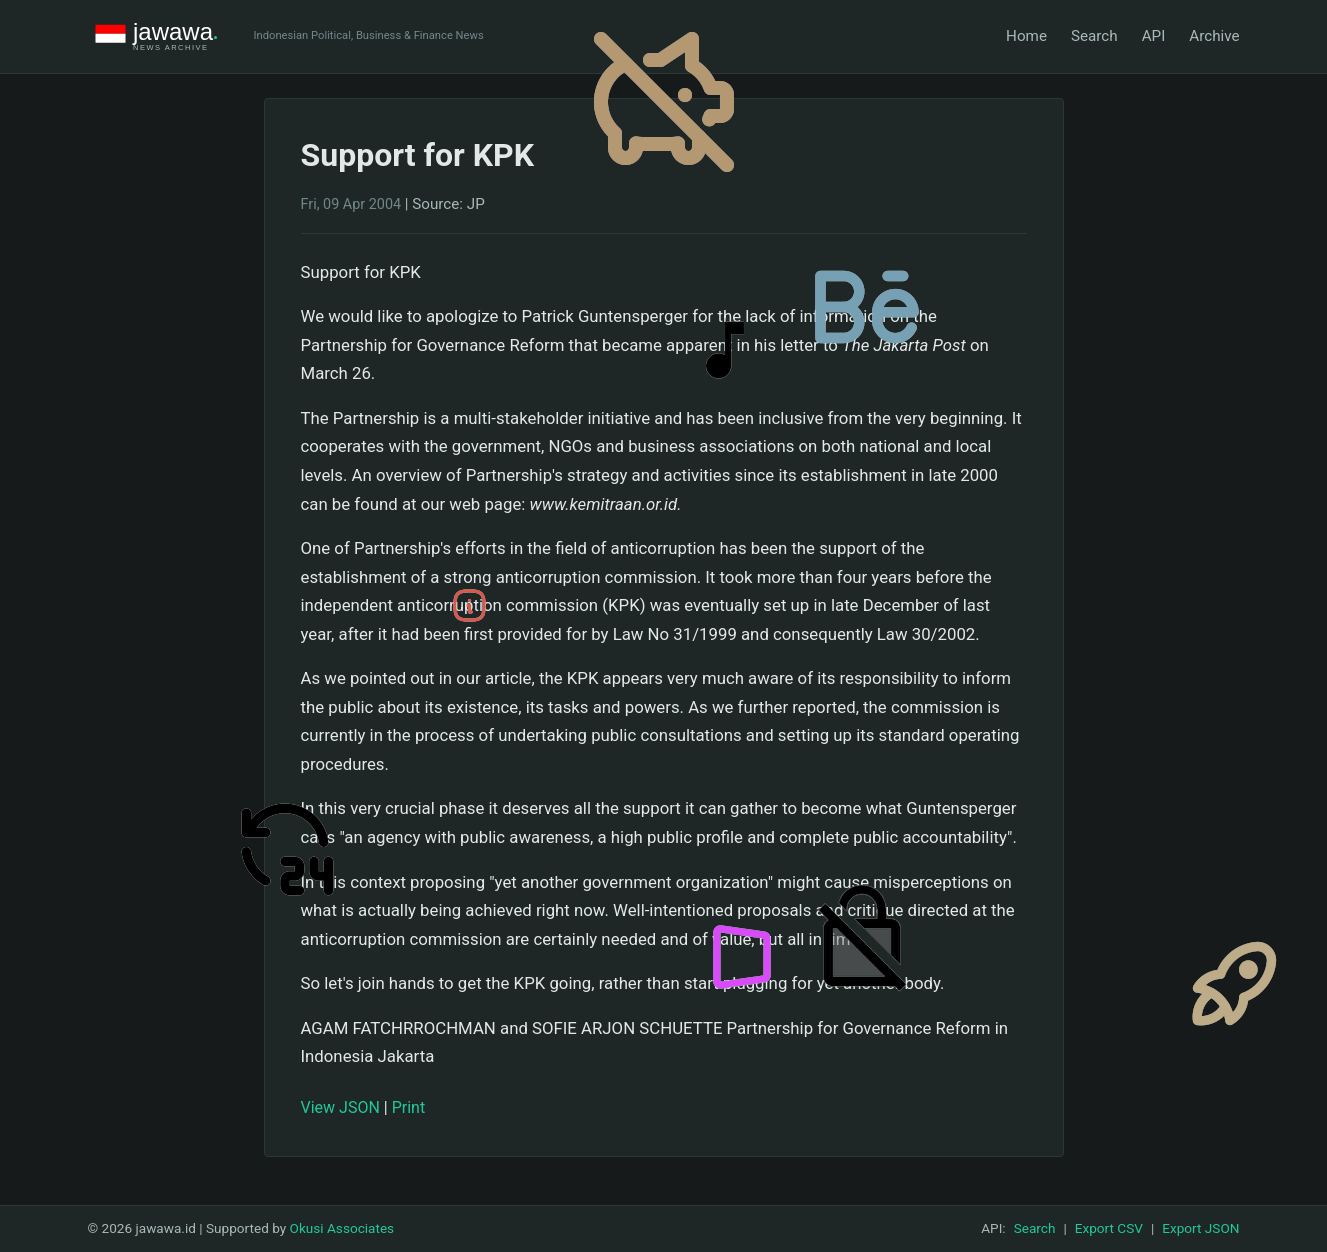 The image size is (1327, 1252). Describe the element at coordinates (742, 957) in the screenshot. I see `adjust perspective or 3D view settings` at that location.